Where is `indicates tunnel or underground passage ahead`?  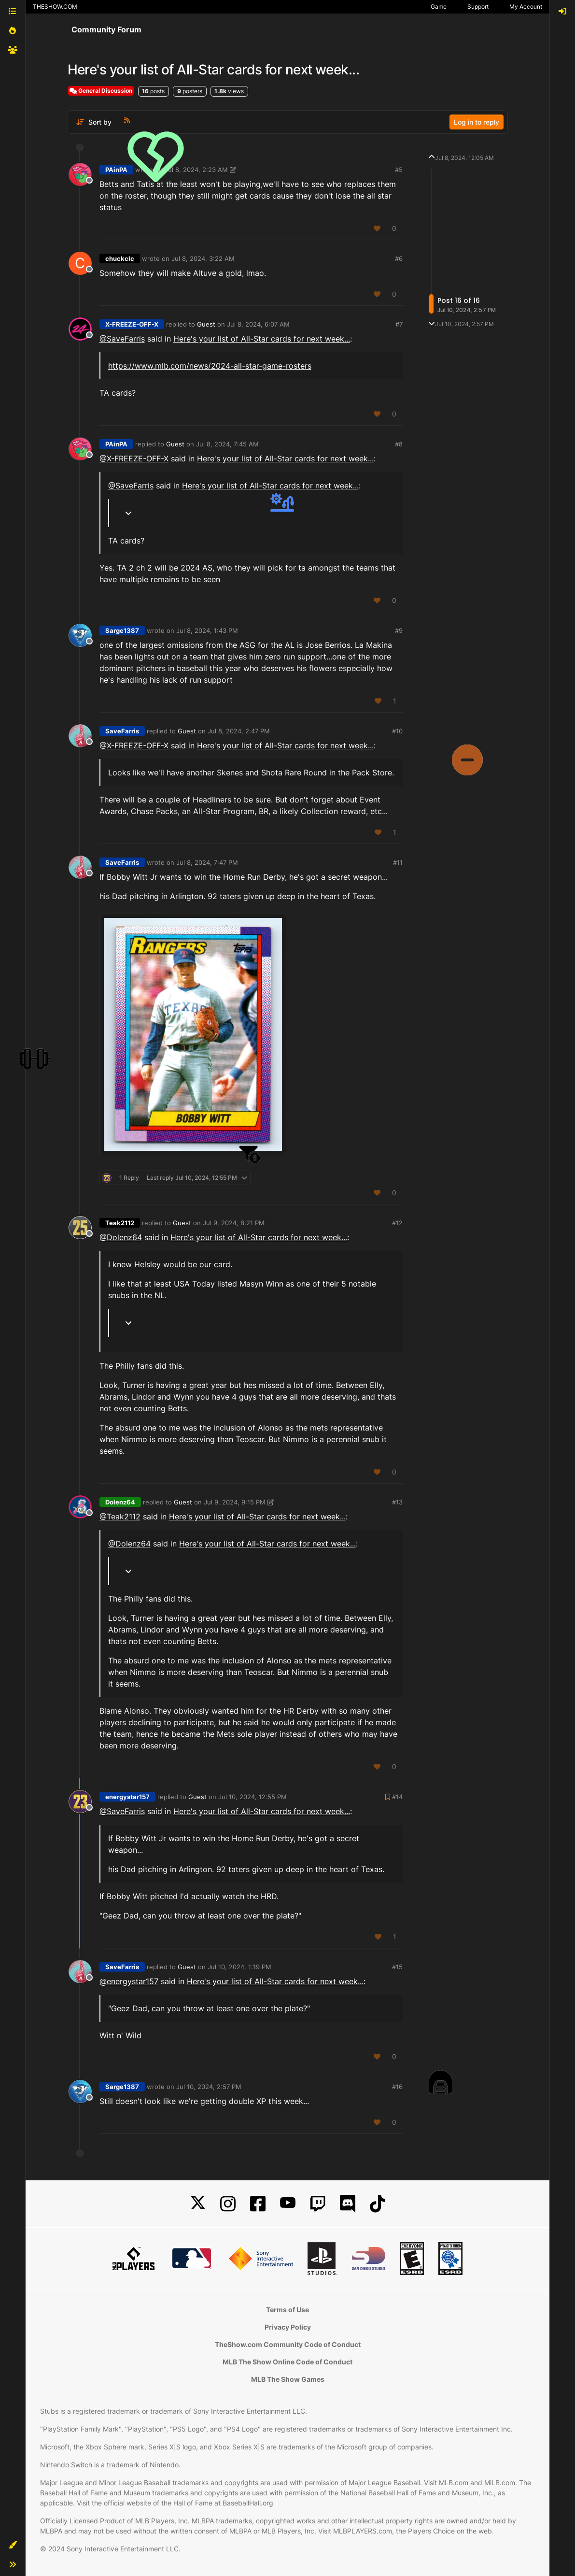 indicates tunnel or underground passage ahead is located at coordinates (440, 2082).